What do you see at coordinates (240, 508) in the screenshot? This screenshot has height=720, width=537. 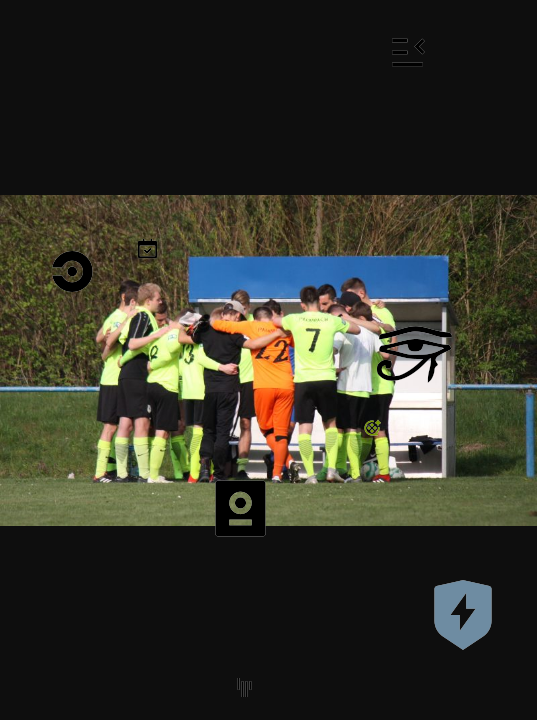 I see `view passport or travel document` at bounding box center [240, 508].